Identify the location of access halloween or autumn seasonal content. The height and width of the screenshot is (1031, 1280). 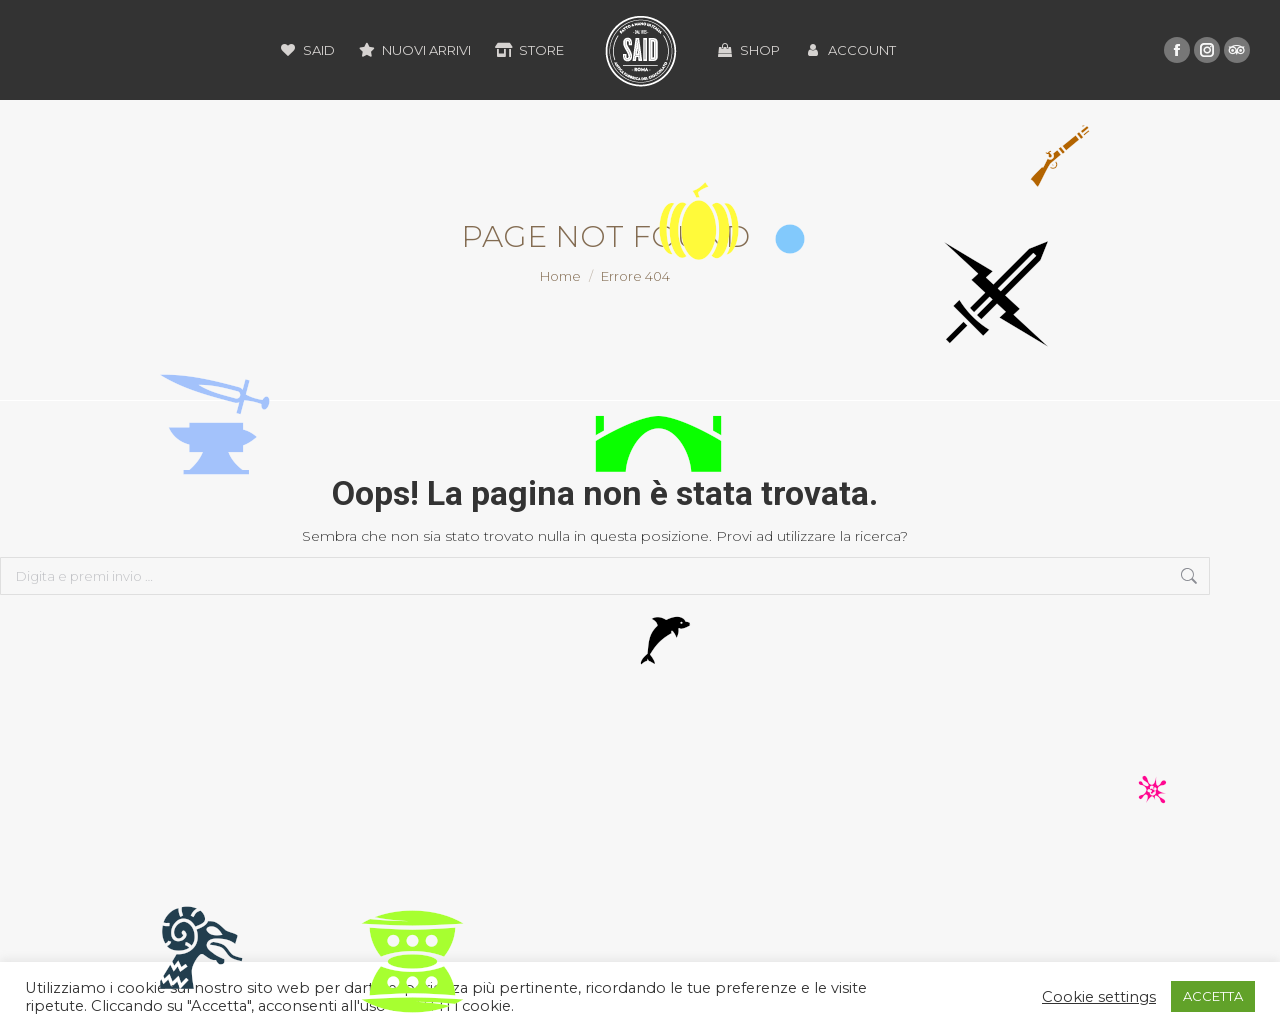
(699, 221).